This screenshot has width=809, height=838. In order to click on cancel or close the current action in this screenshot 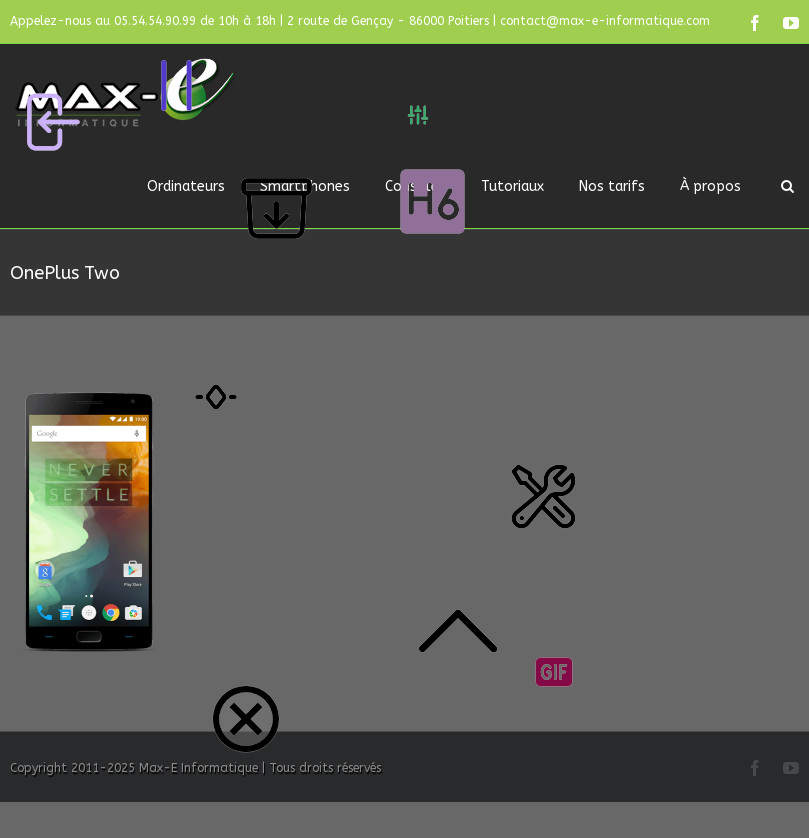, I will do `click(246, 719)`.